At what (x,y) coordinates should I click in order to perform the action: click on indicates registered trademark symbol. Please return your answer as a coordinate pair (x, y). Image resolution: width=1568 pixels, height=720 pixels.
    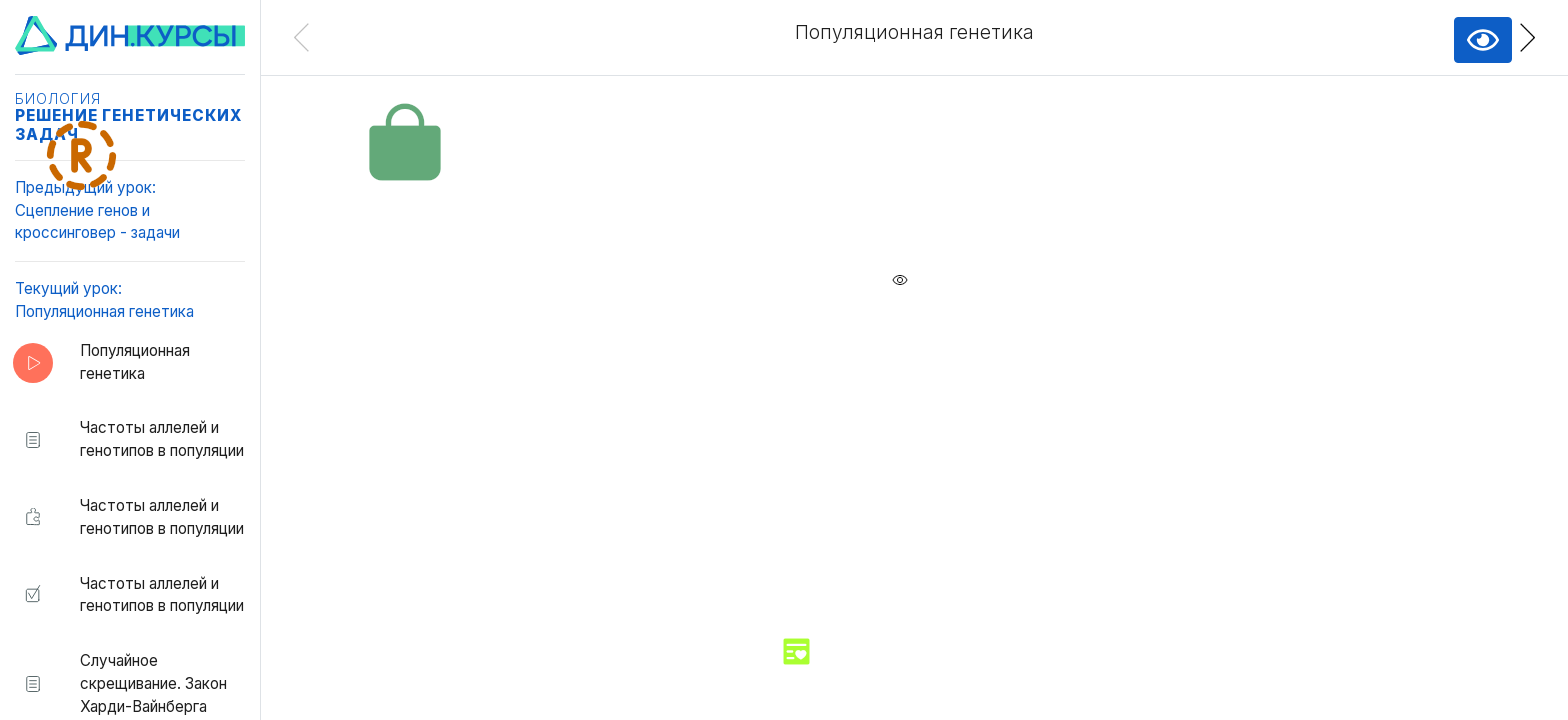
    Looking at the image, I should click on (81, 155).